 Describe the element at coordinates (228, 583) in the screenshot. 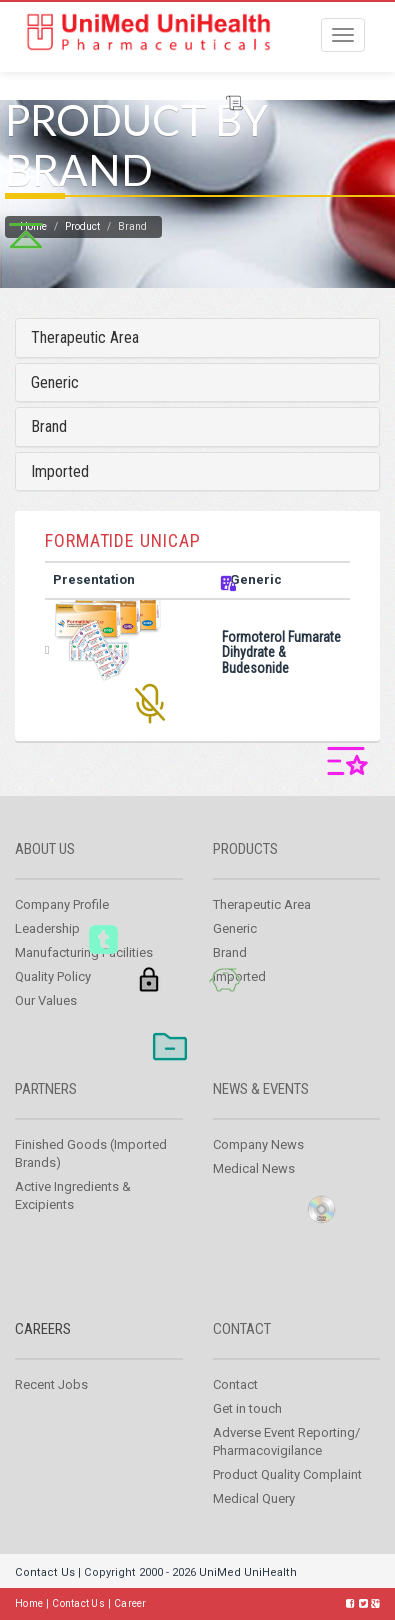

I see `secure building access control` at that location.